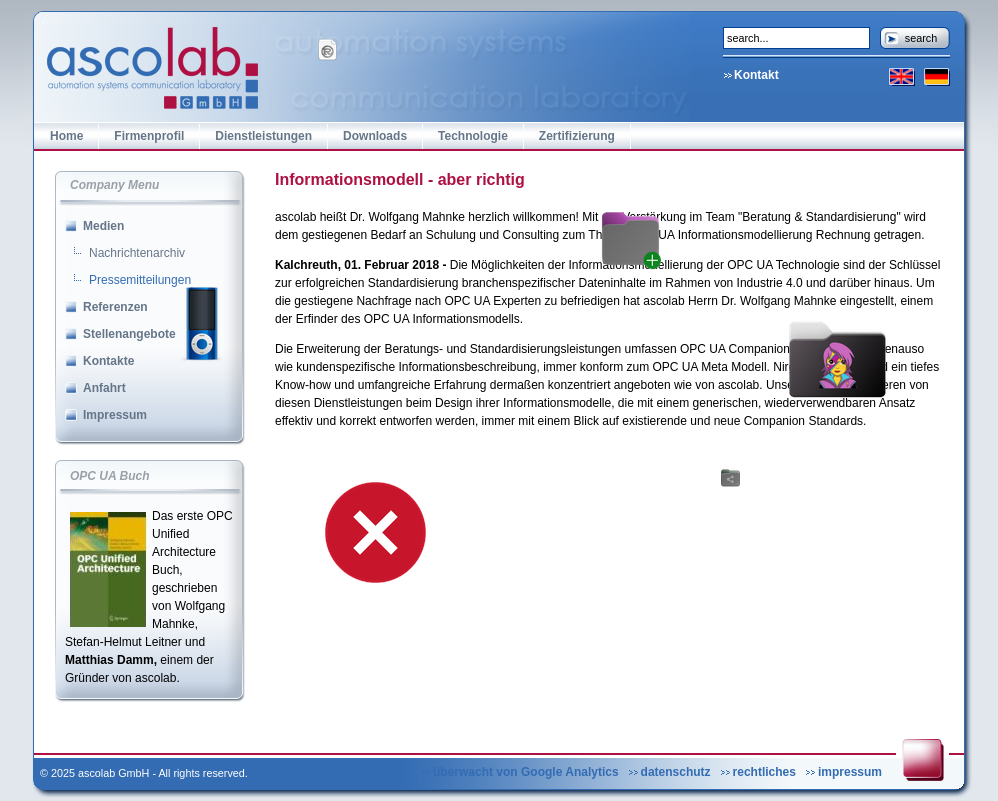  What do you see at coordinates (375, 532) in the screenshot?
I see `cancel the current action or operation` at bounding box center [375, 532].